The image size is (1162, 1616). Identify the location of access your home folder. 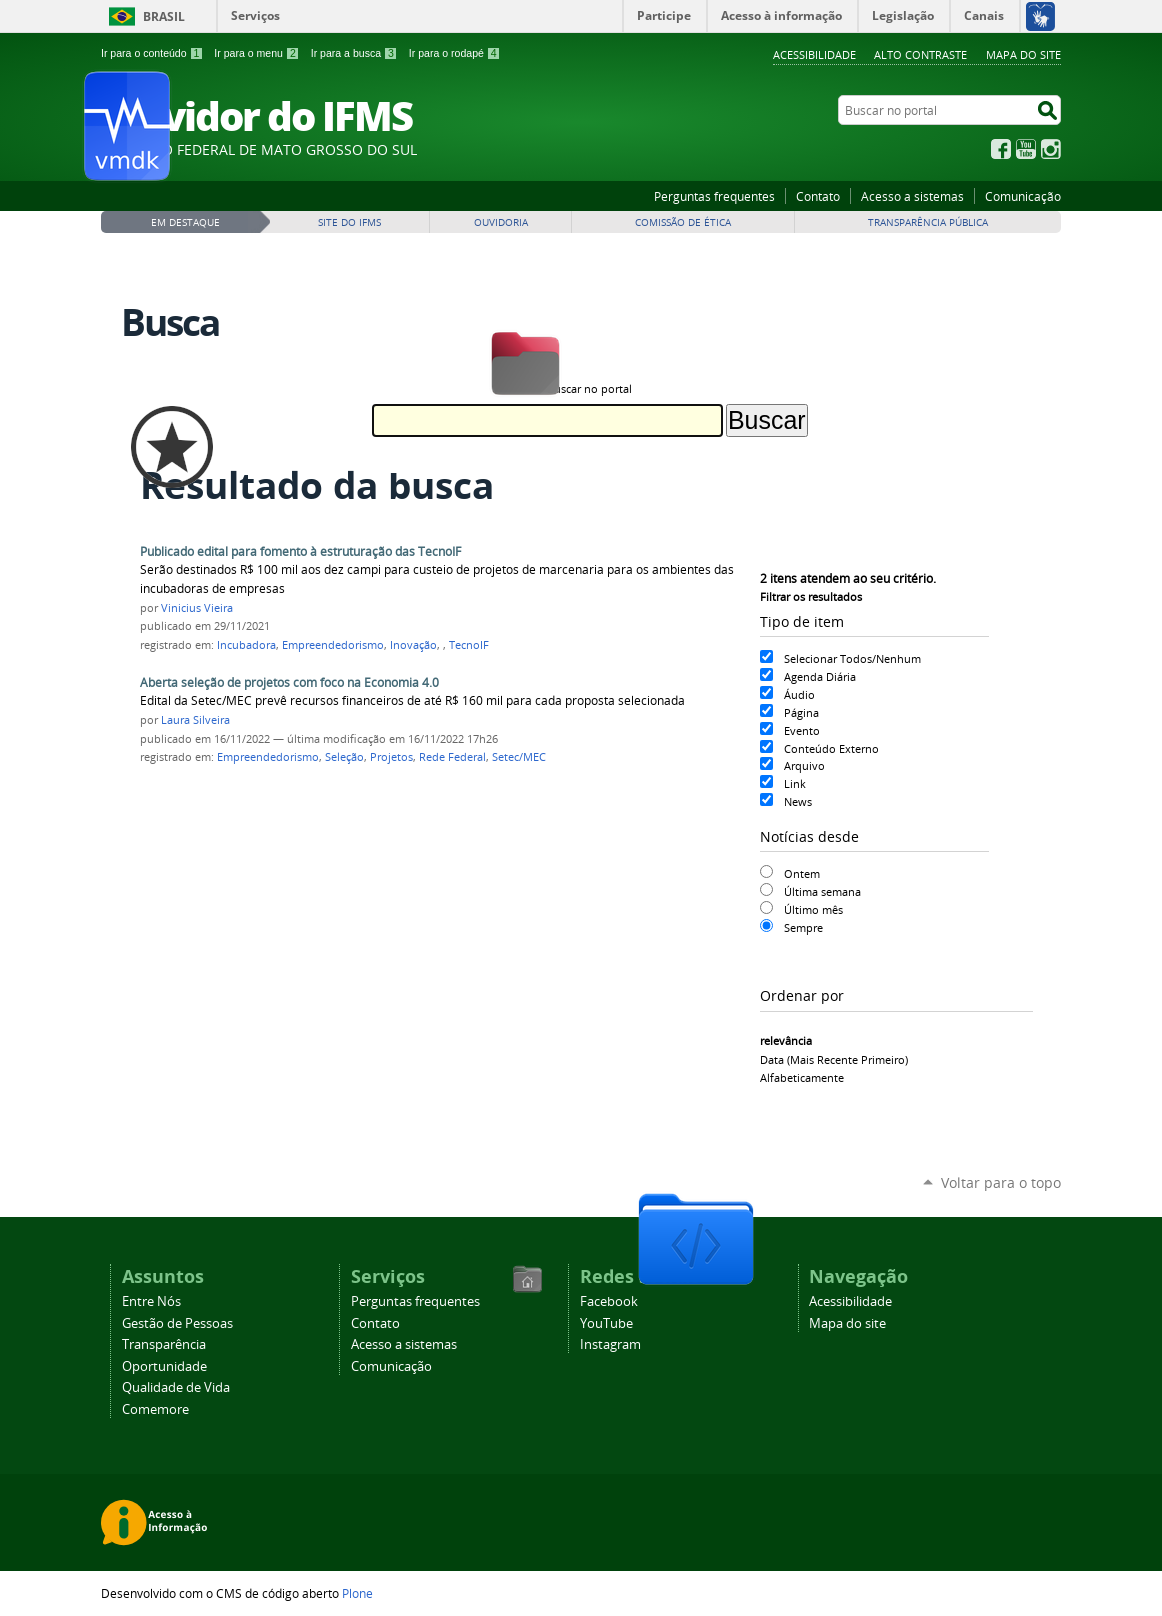
(527, 1278).